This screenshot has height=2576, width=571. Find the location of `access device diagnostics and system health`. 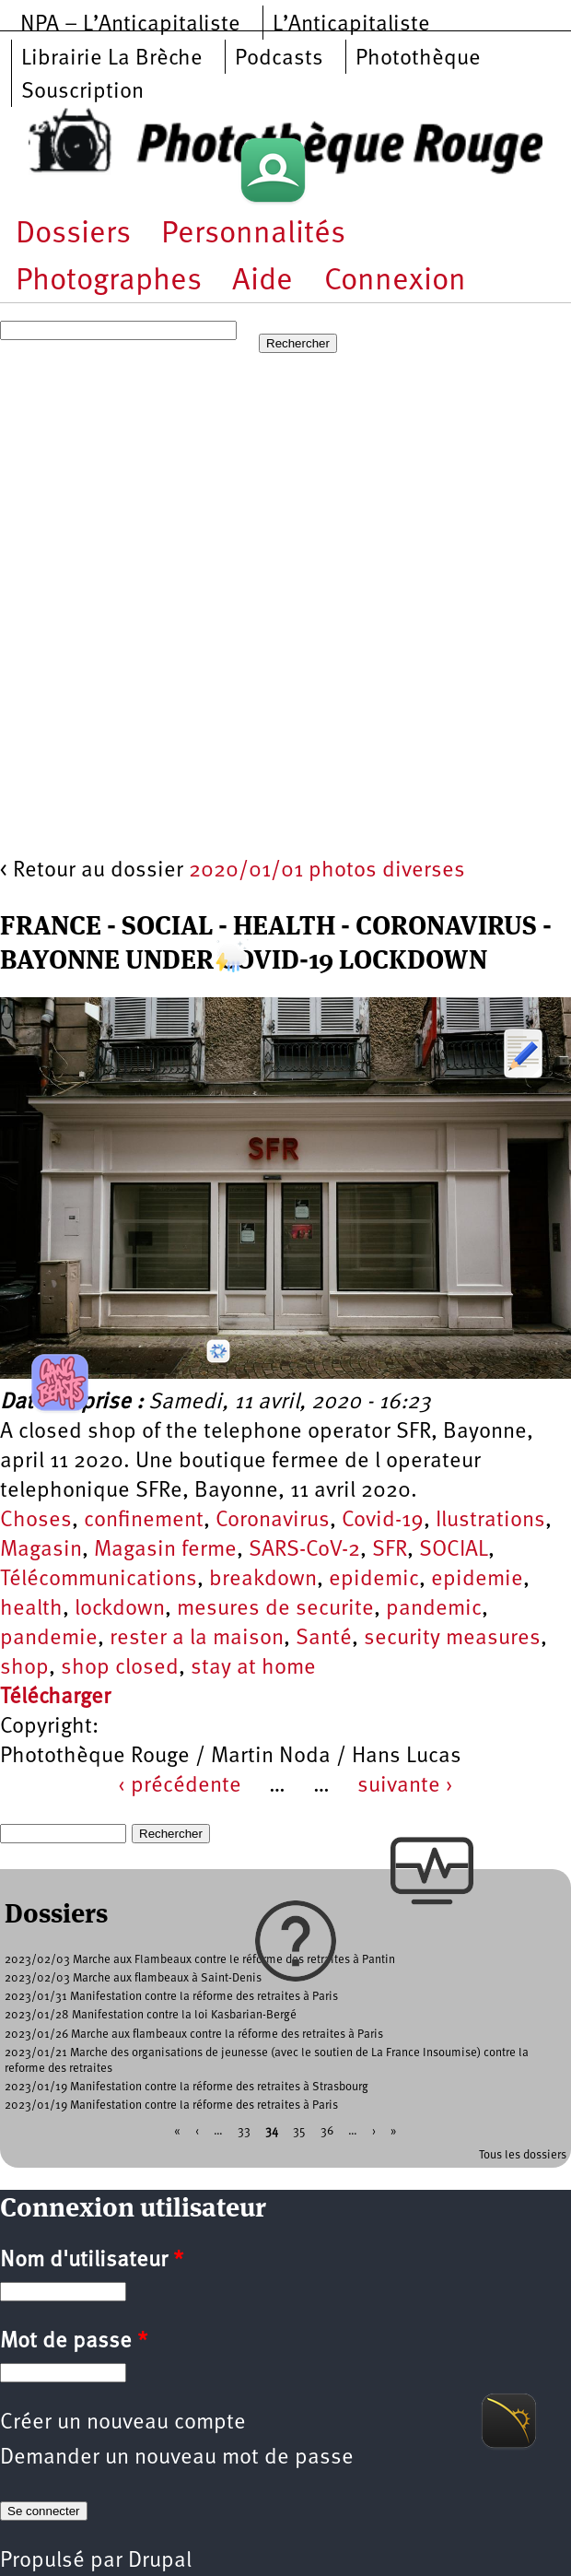

access device diagnostics and system health is located at coordinates (432, 1868).